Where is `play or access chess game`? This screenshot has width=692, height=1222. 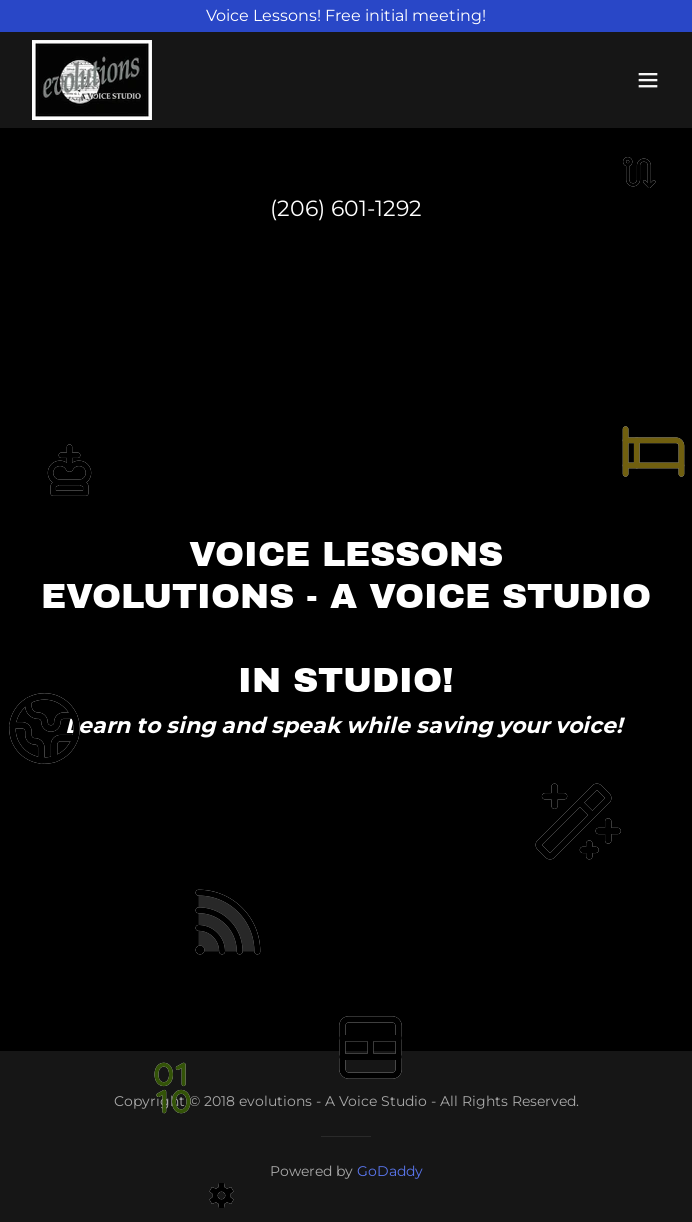 play or access chess game is located at coordinates (69, 471).